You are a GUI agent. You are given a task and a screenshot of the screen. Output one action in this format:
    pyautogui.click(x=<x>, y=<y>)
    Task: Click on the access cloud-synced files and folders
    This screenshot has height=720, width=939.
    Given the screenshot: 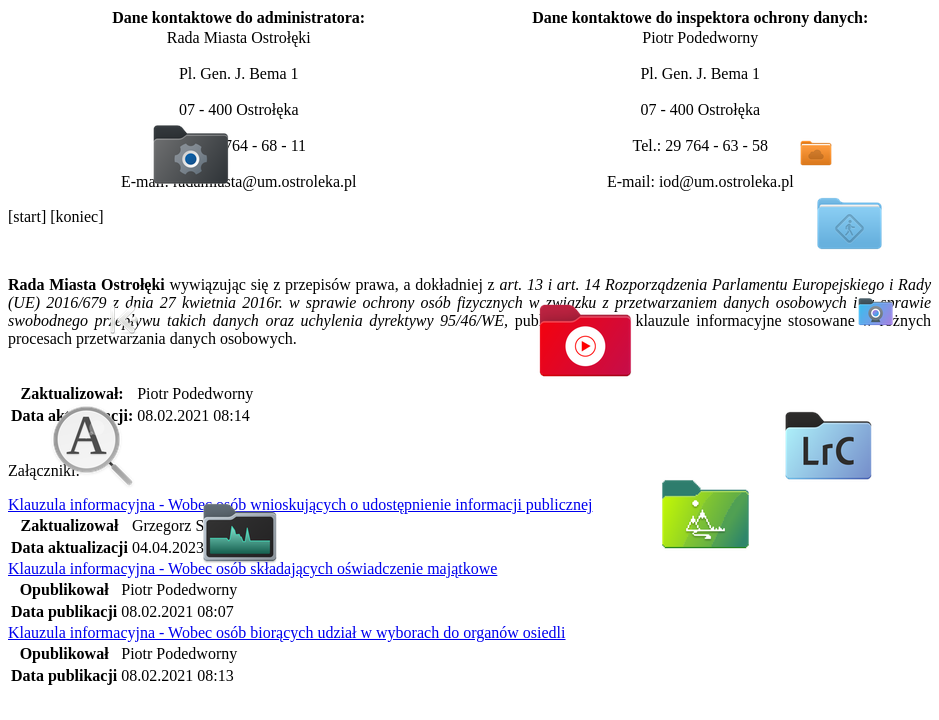 What is the action you would take?
    pyautogui.click(x=816, y=153)
    